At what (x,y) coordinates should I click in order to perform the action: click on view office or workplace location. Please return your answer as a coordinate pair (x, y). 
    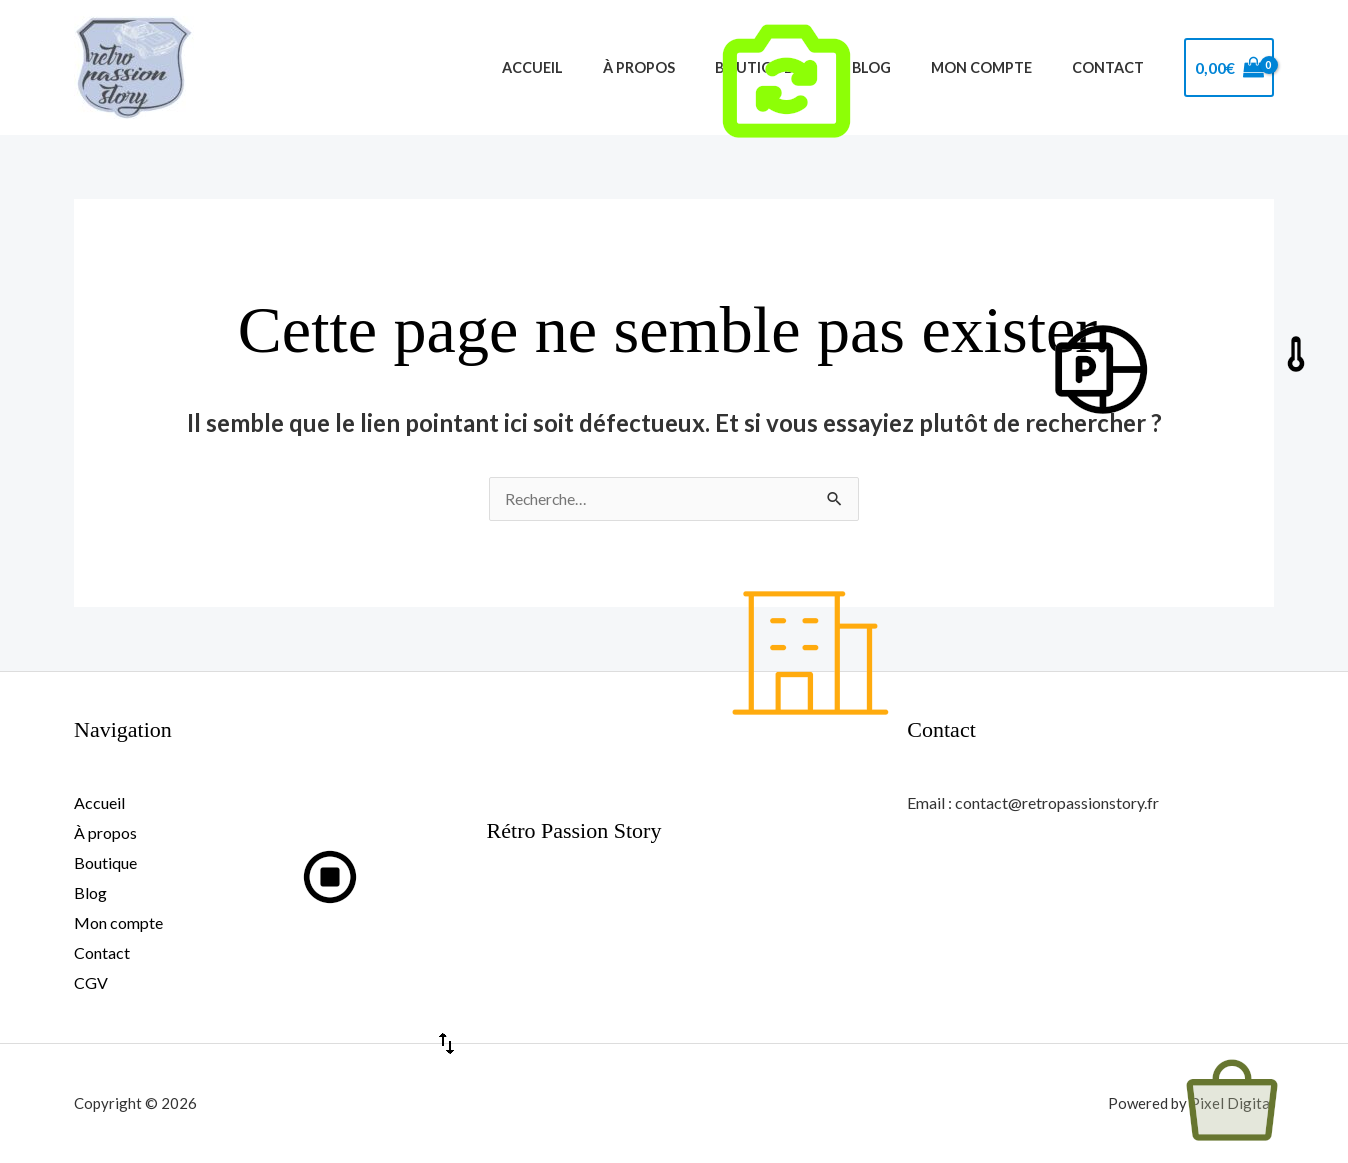
    Looking at the image, I should click on (805, 653).